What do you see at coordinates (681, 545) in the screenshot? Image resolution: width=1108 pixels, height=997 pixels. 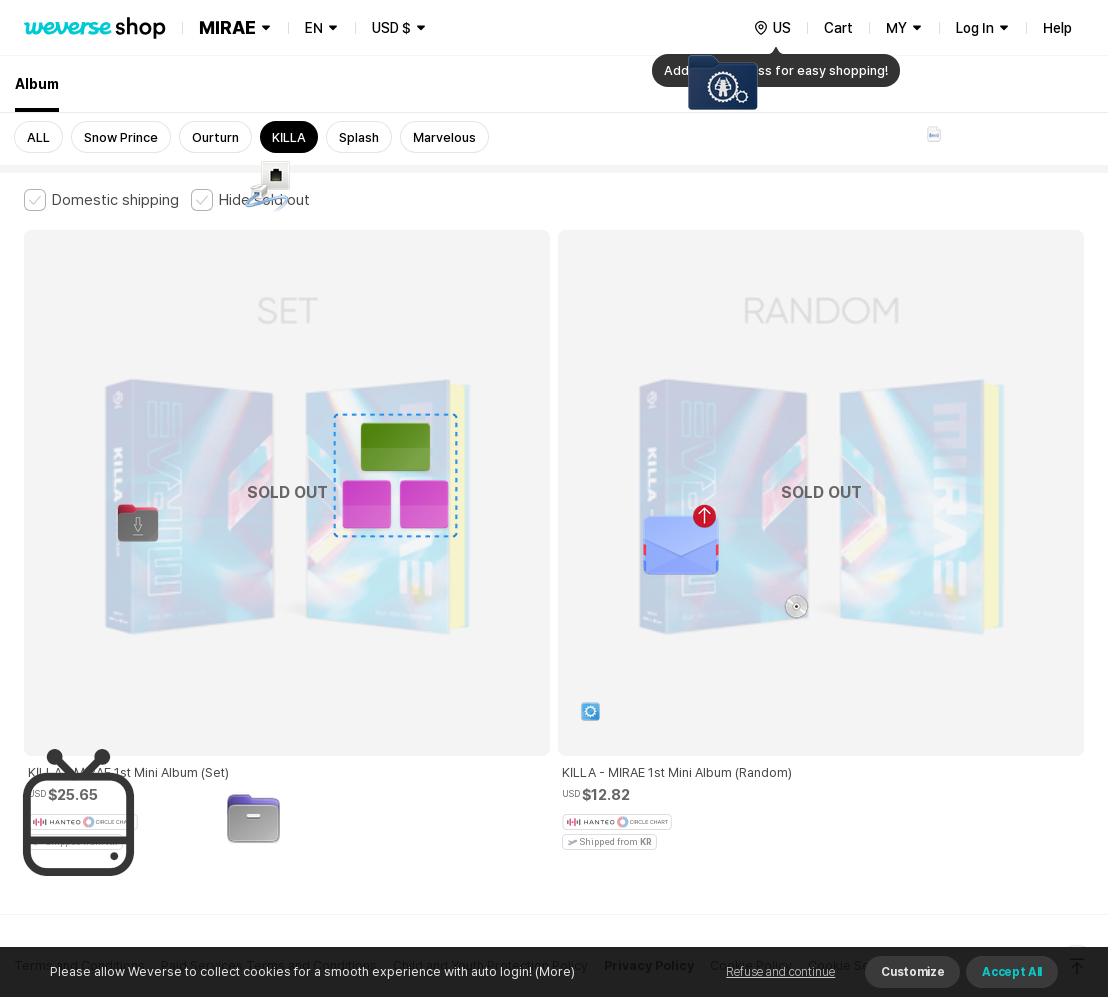 I see `send an email or message` at bounding box center [681, 545].